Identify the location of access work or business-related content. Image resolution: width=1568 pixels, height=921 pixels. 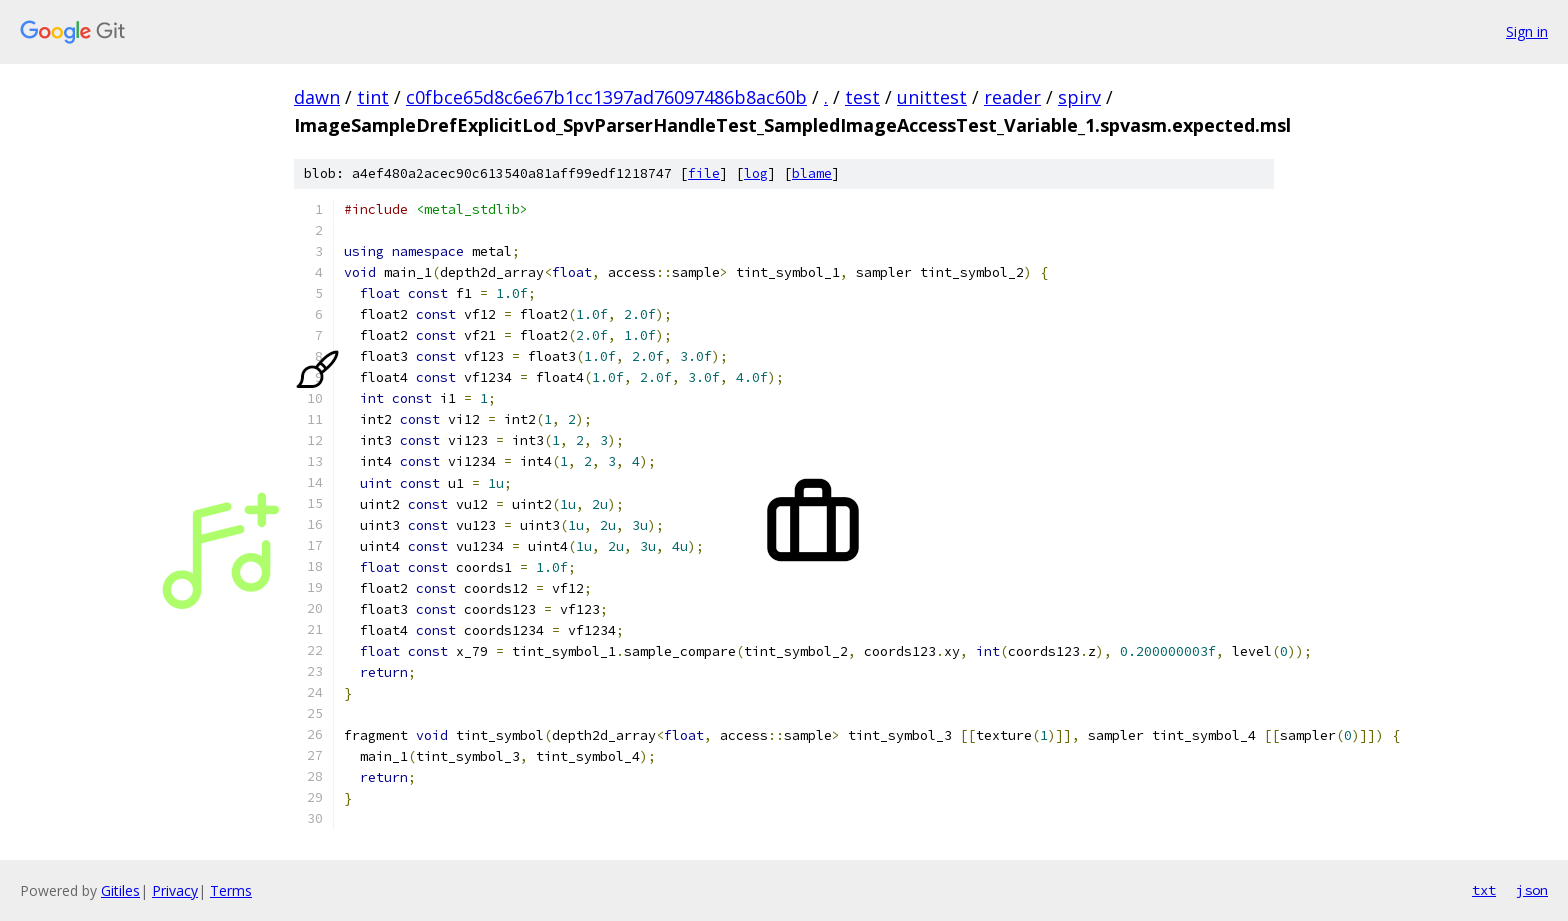
(813, 520).